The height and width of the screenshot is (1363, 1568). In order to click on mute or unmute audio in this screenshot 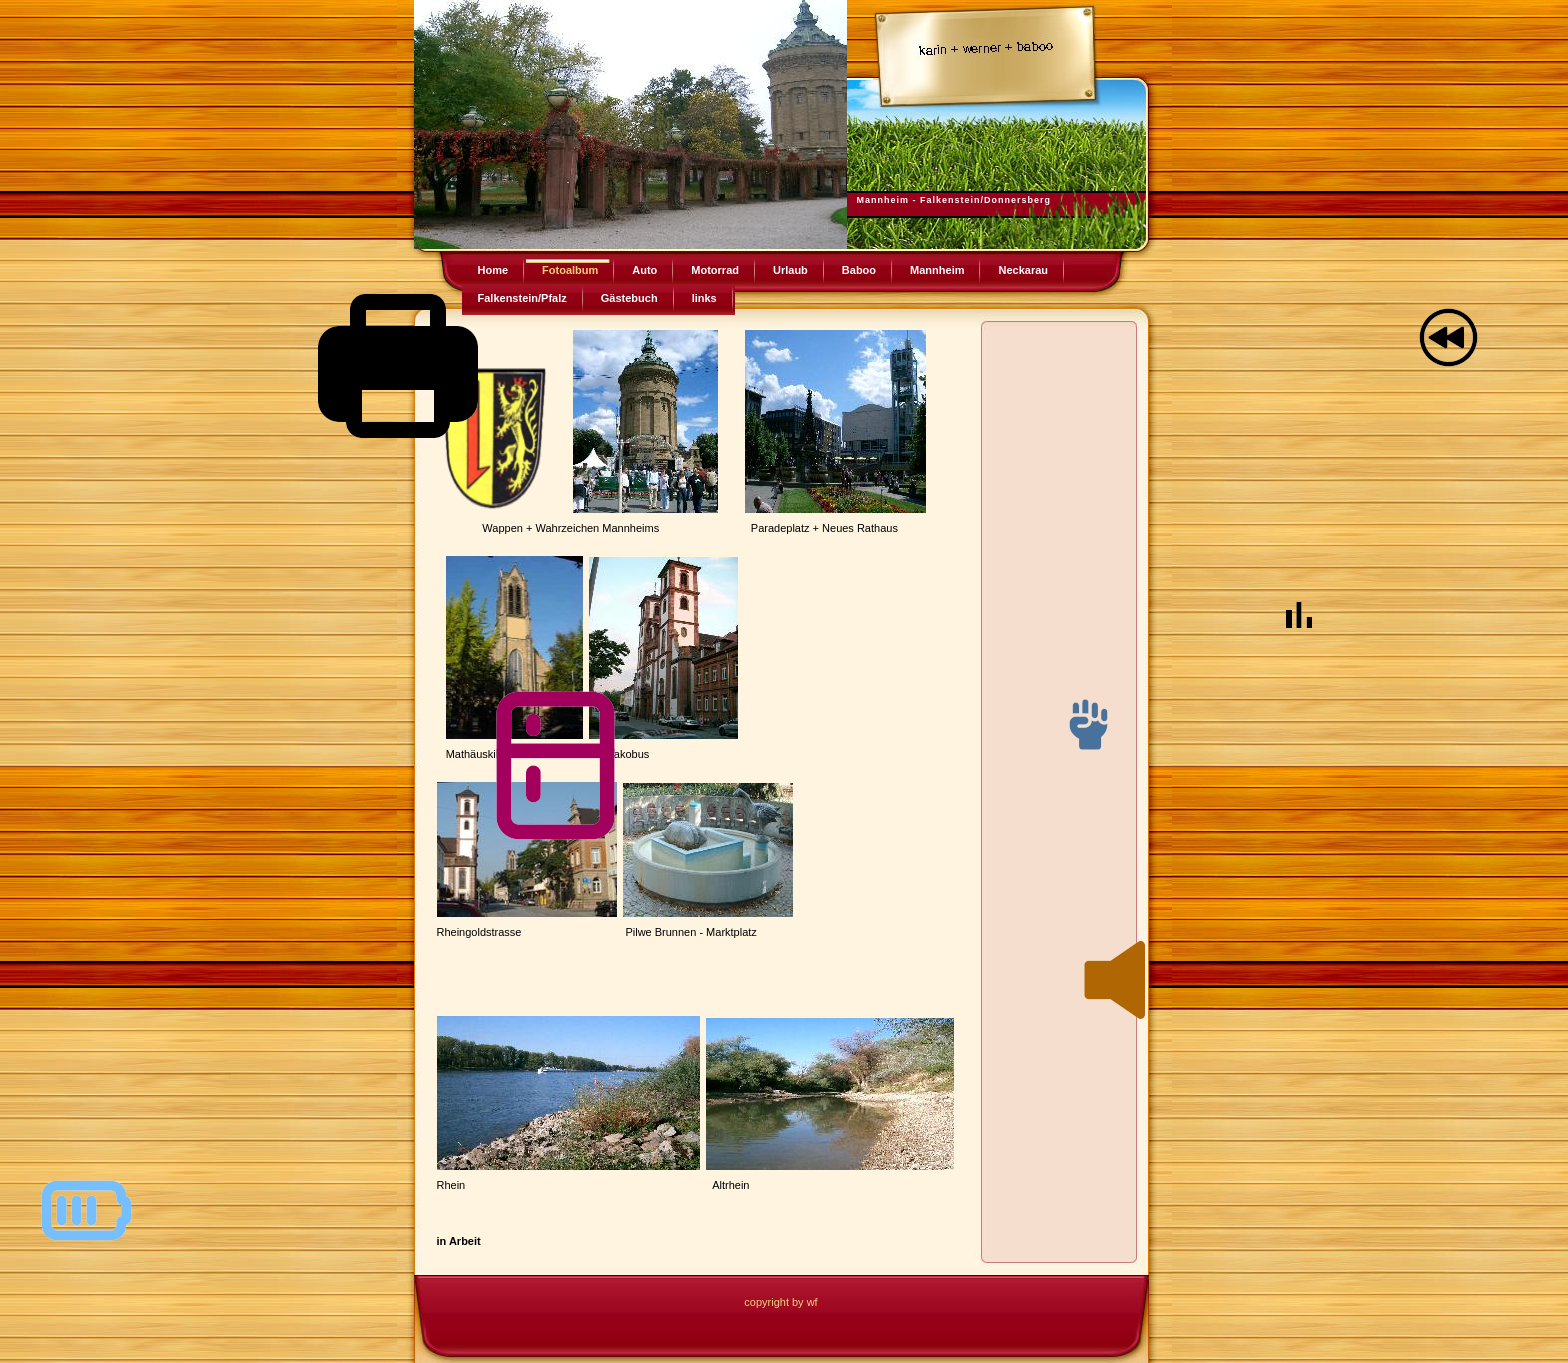, I will do `click(1119, 980)`.